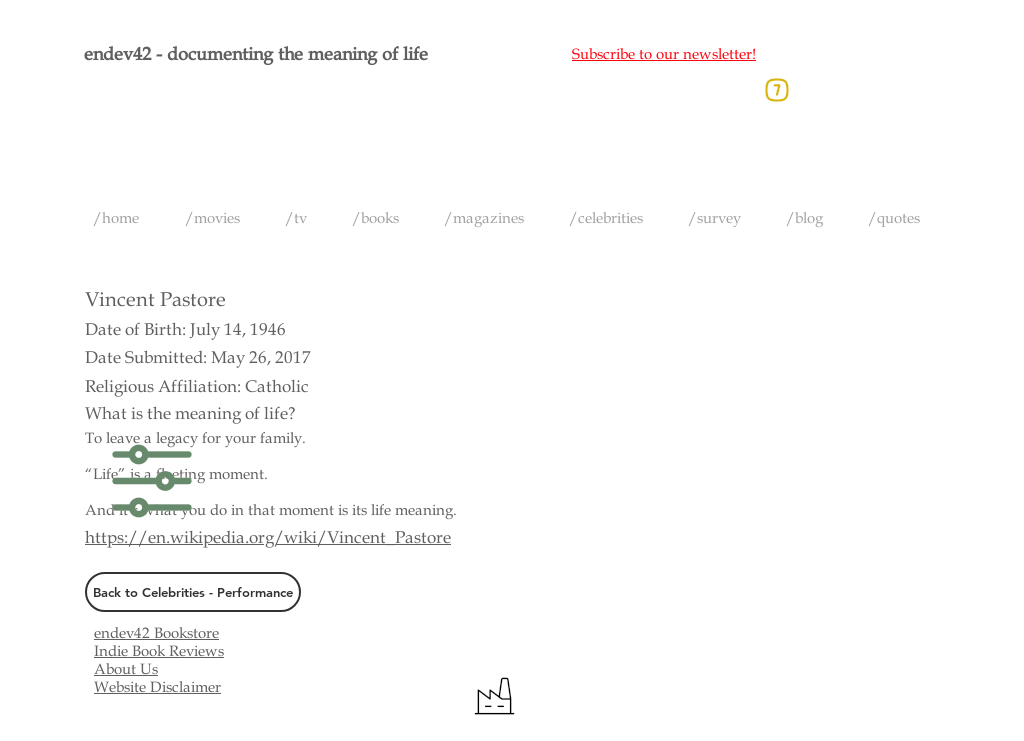  Describe the element at coordinates (152, 481) in the screenshot. I see `adjust settings or preferences` at that location.